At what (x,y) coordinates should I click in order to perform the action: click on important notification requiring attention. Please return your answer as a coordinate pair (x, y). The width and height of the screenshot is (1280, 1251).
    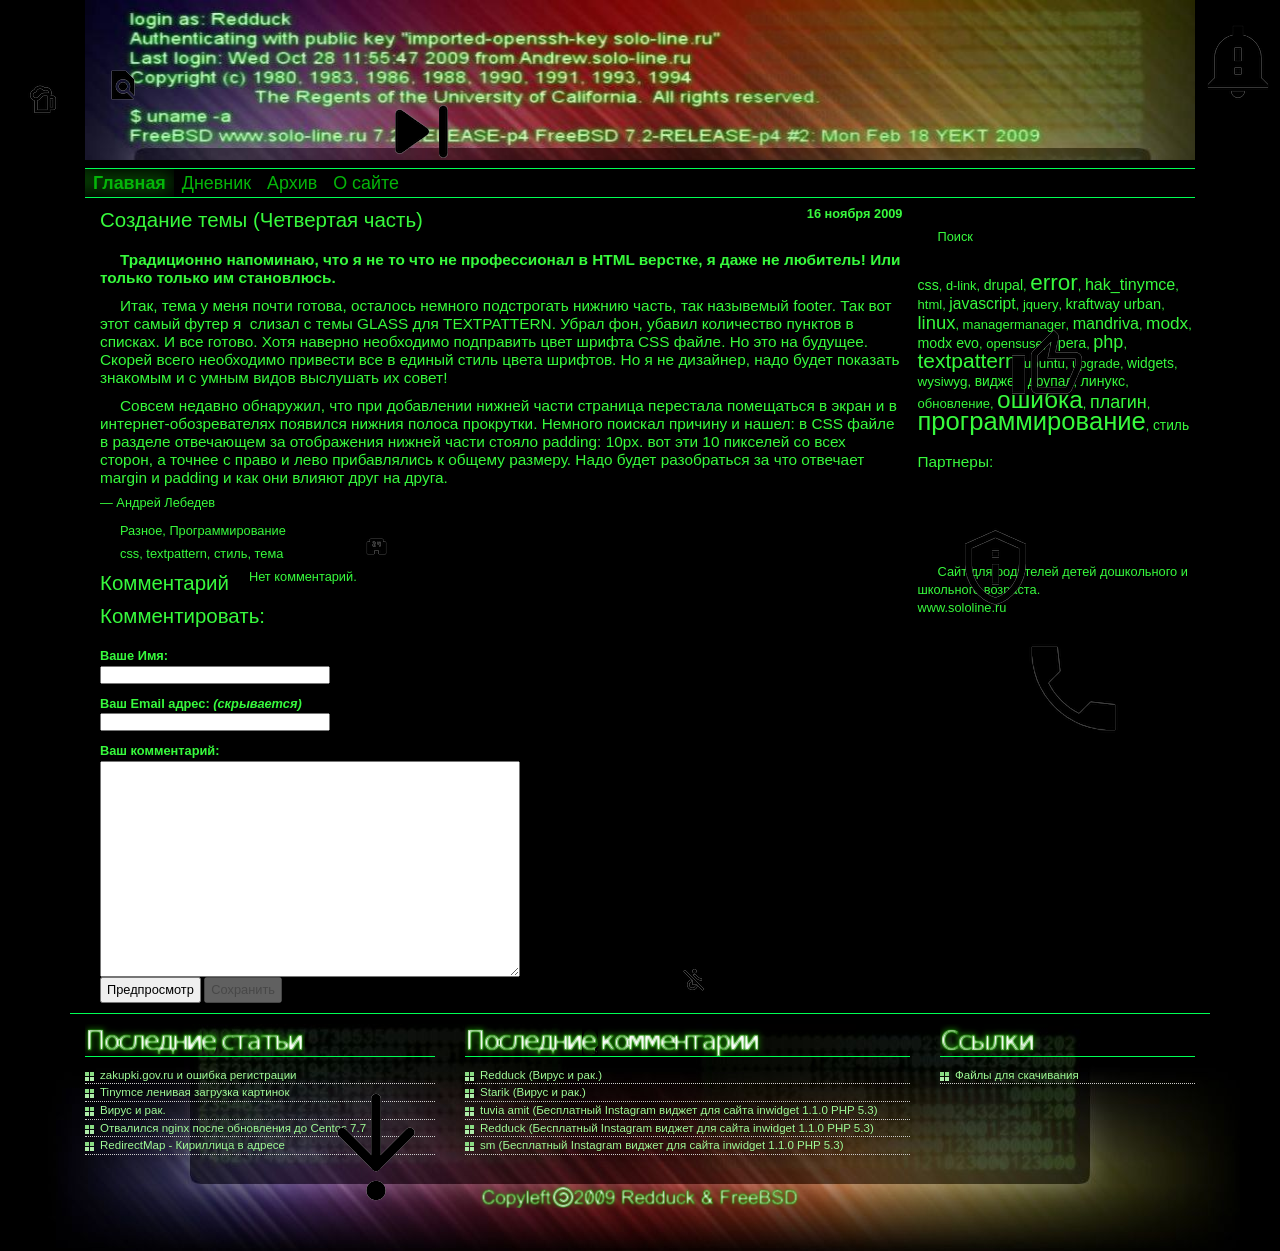
    Looking at the image, I should click on (1238, 61).